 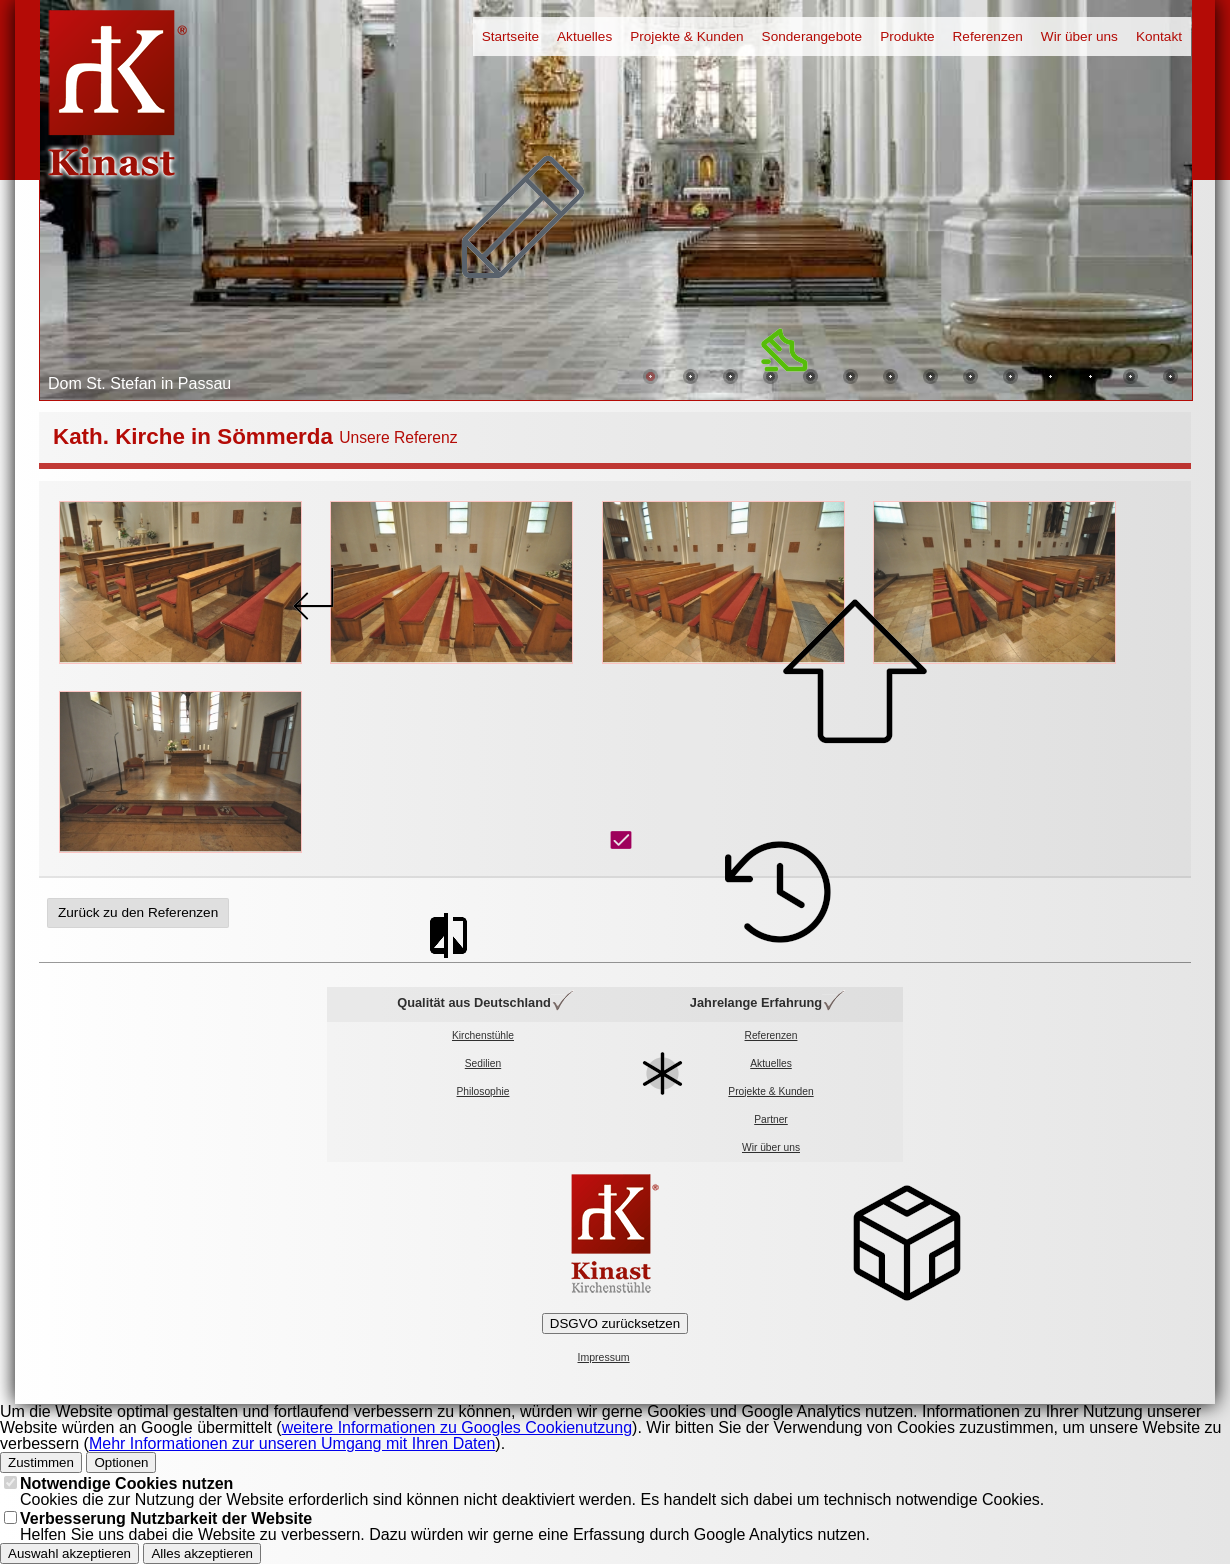 What do you see at coordinates (621, 840) in the screenshot?
I see `confirm or submit an action` at bounding box center [621, 840].